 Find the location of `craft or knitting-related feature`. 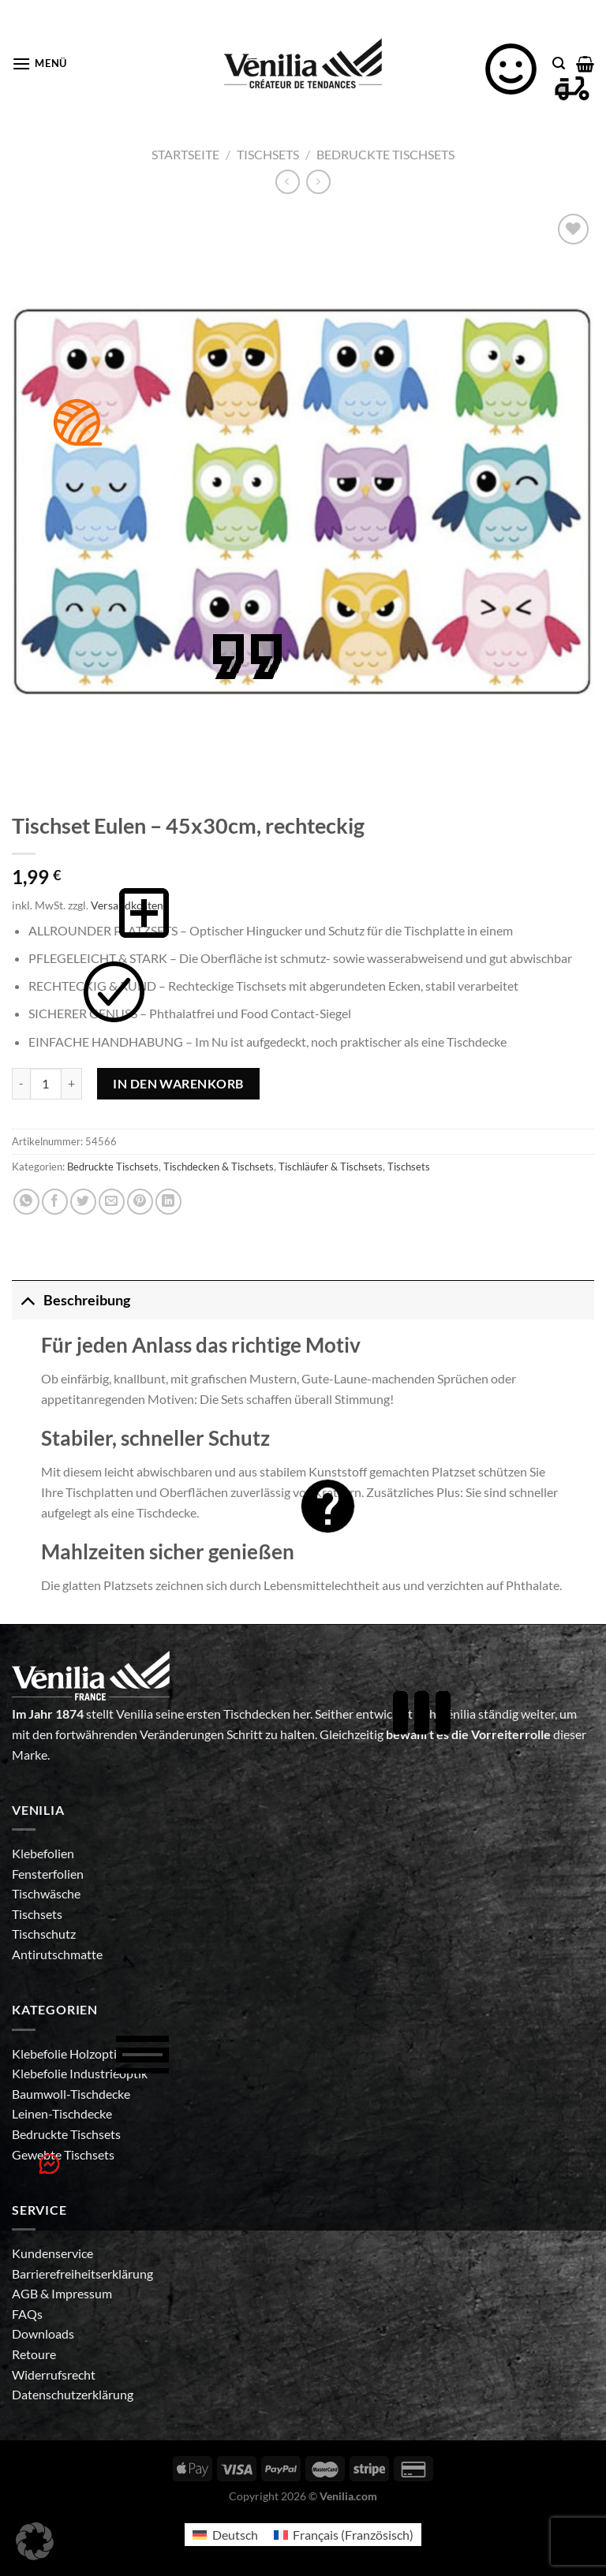

craft or knitting-related feature is located at coordinates (77, 422).